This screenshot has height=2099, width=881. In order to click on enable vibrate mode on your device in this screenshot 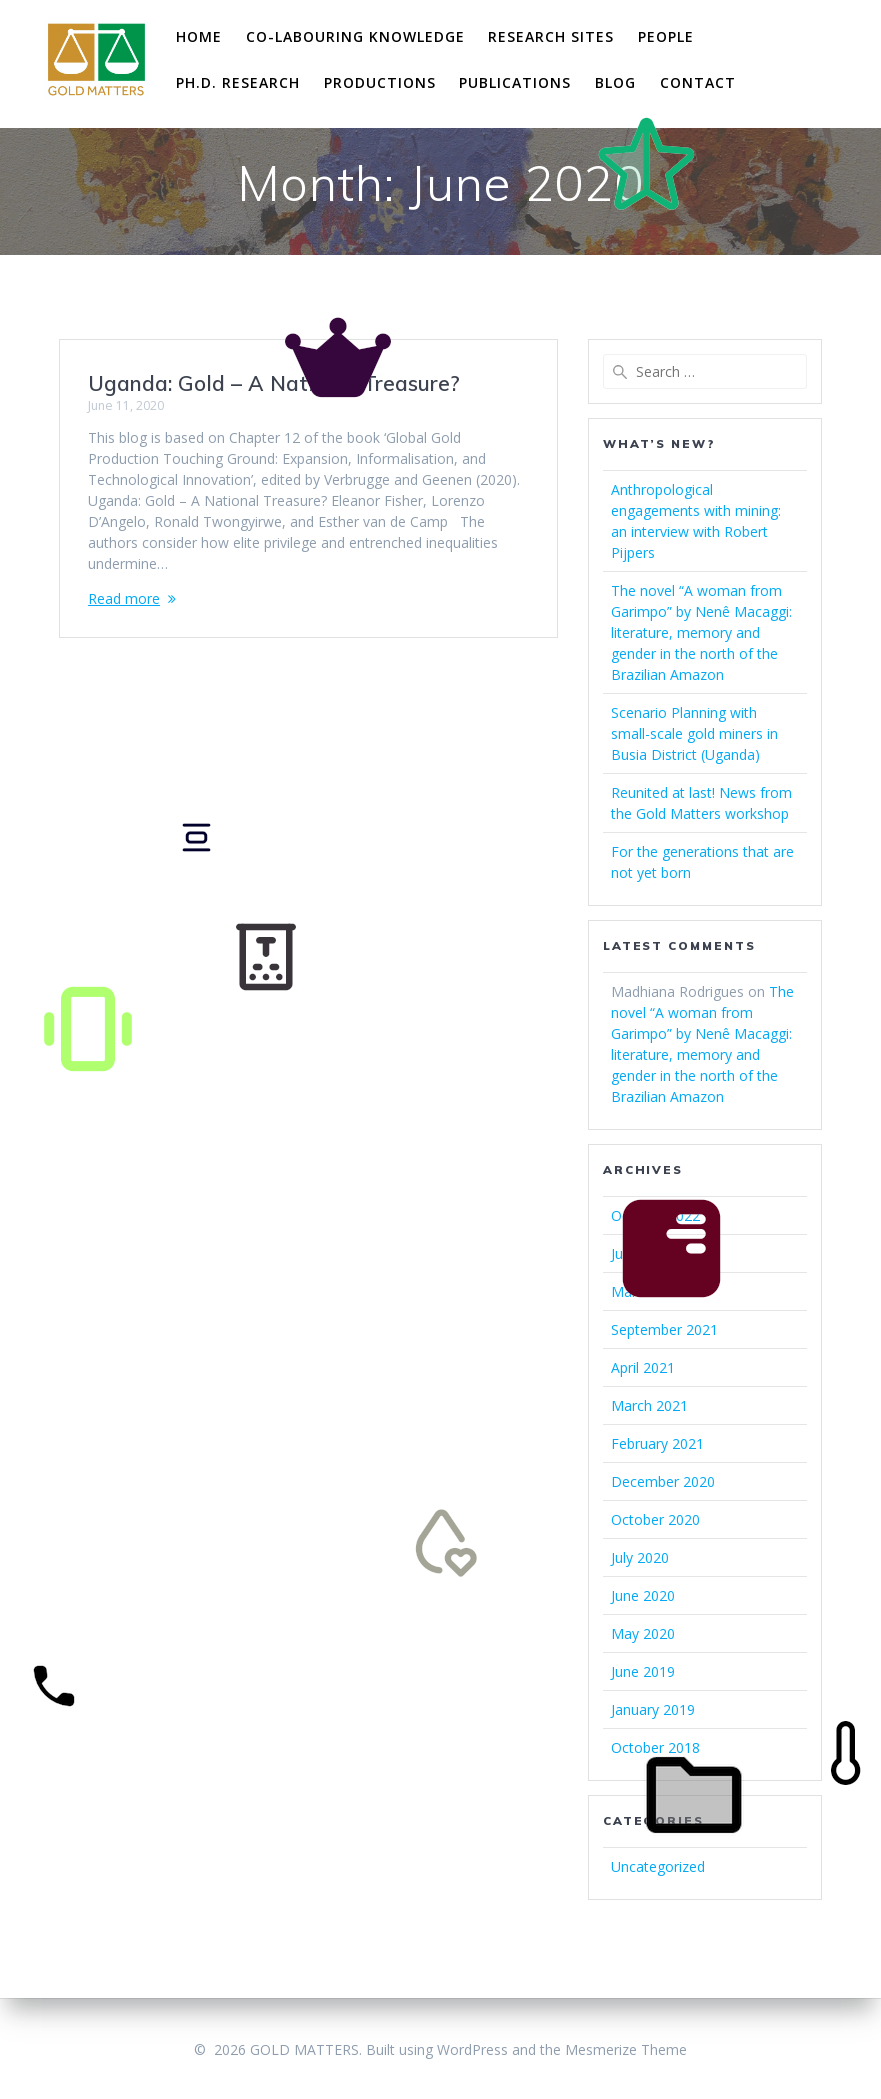, I will do `click(88, 1029)`.